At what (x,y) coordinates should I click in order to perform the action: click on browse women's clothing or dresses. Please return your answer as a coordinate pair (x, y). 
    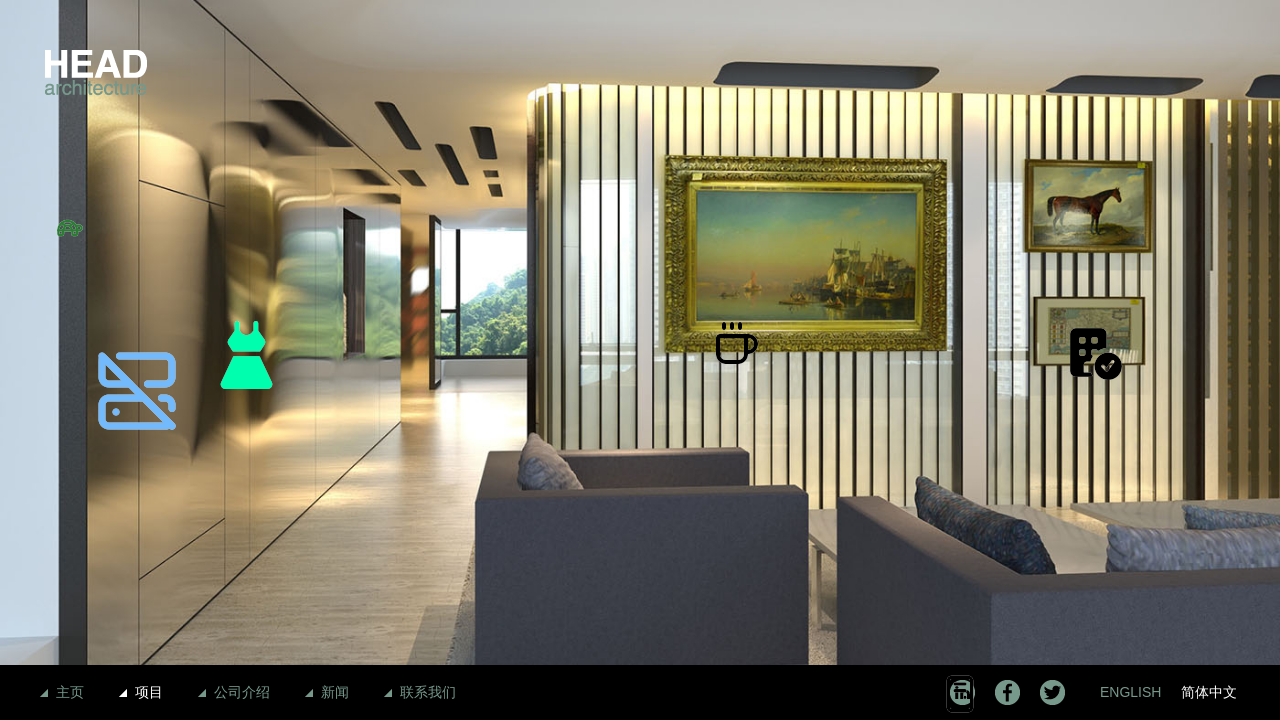
    Looking at the image, I should click on (246, 358).